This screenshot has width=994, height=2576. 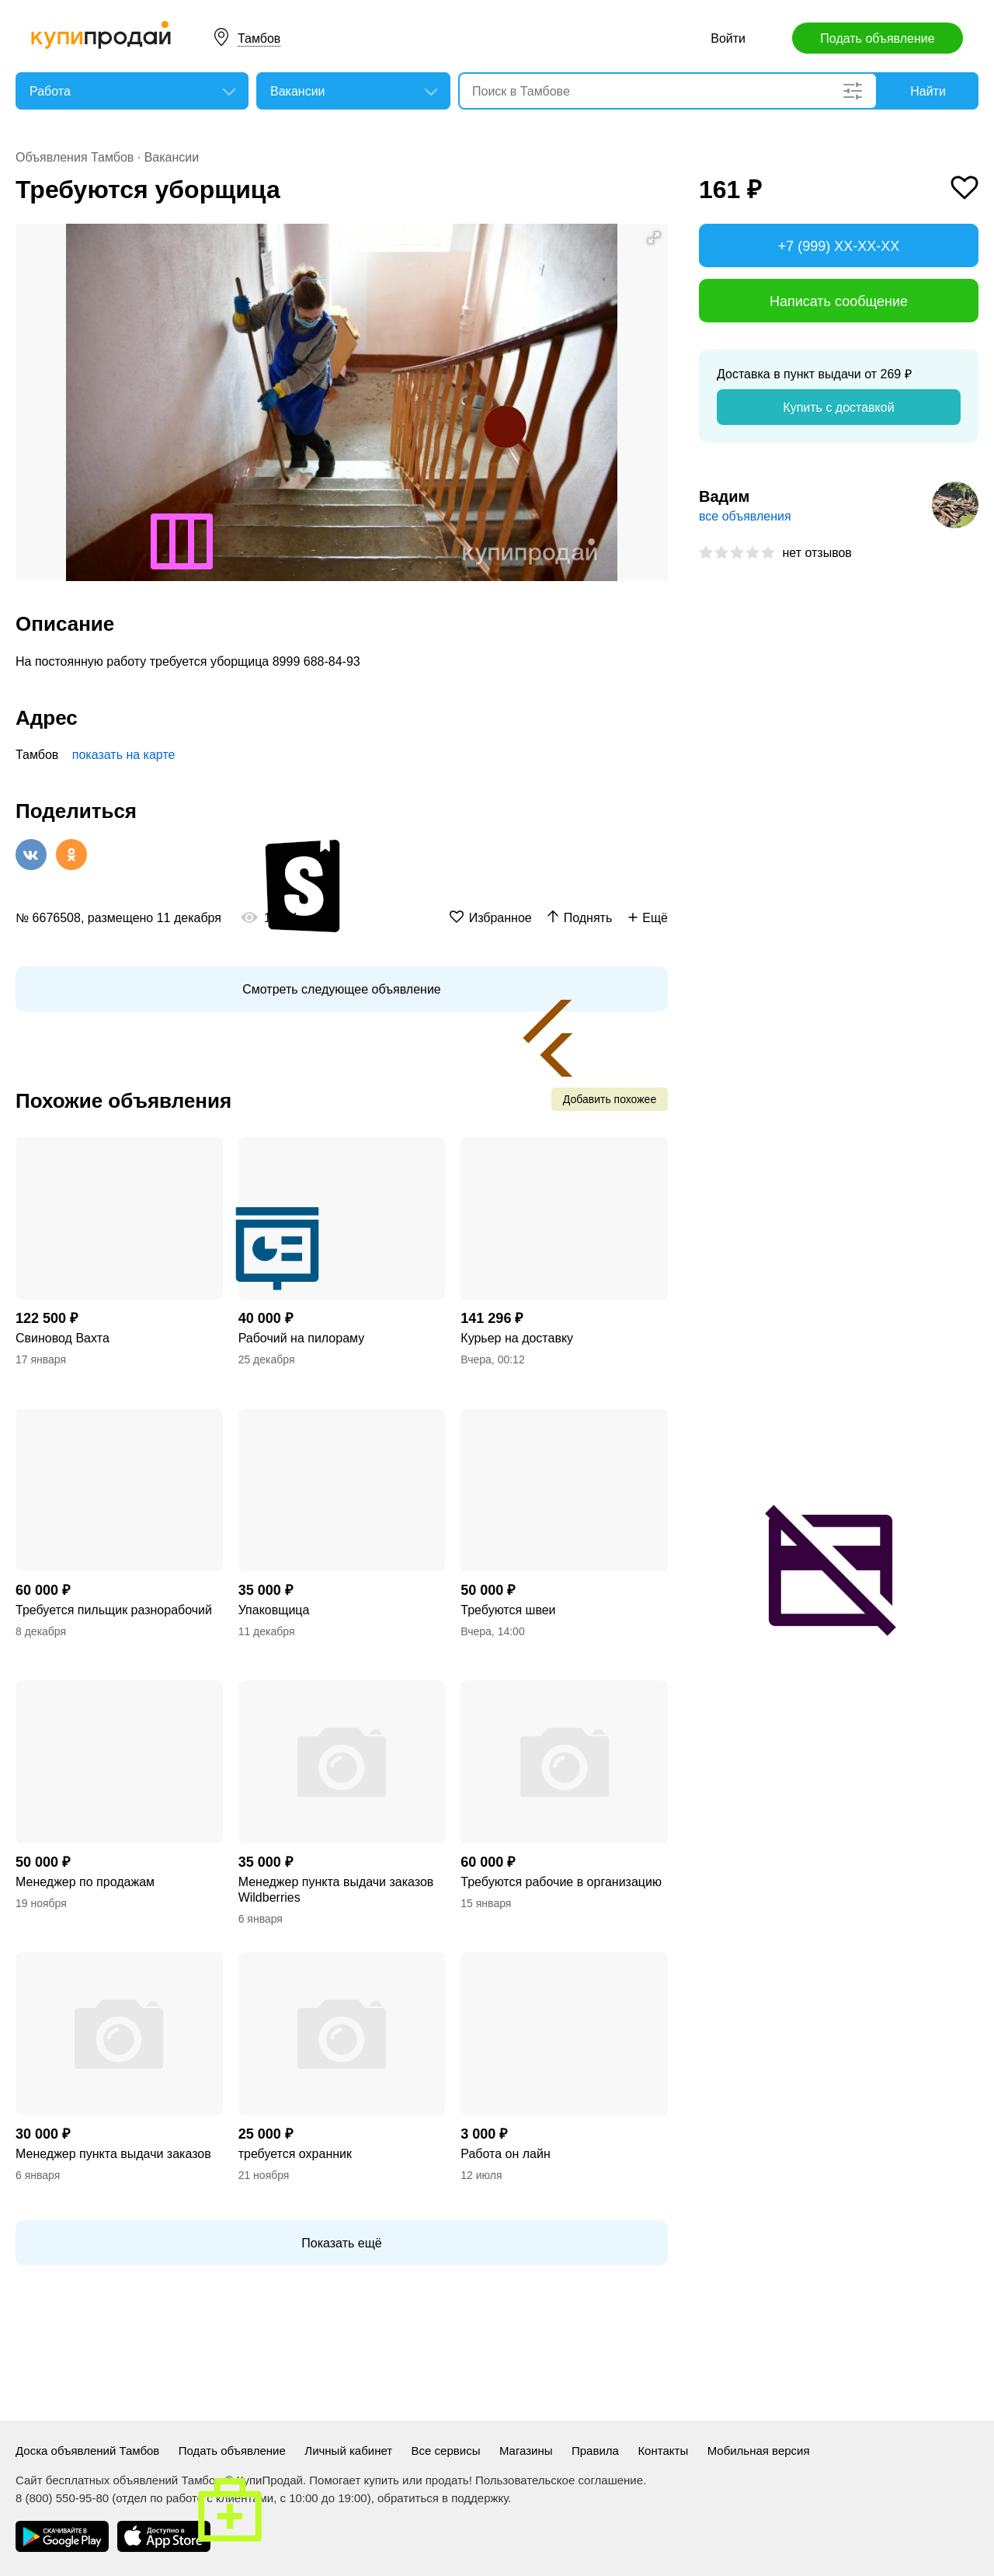 I want to click on switch to kanban board view, so click(x=182, y=541).